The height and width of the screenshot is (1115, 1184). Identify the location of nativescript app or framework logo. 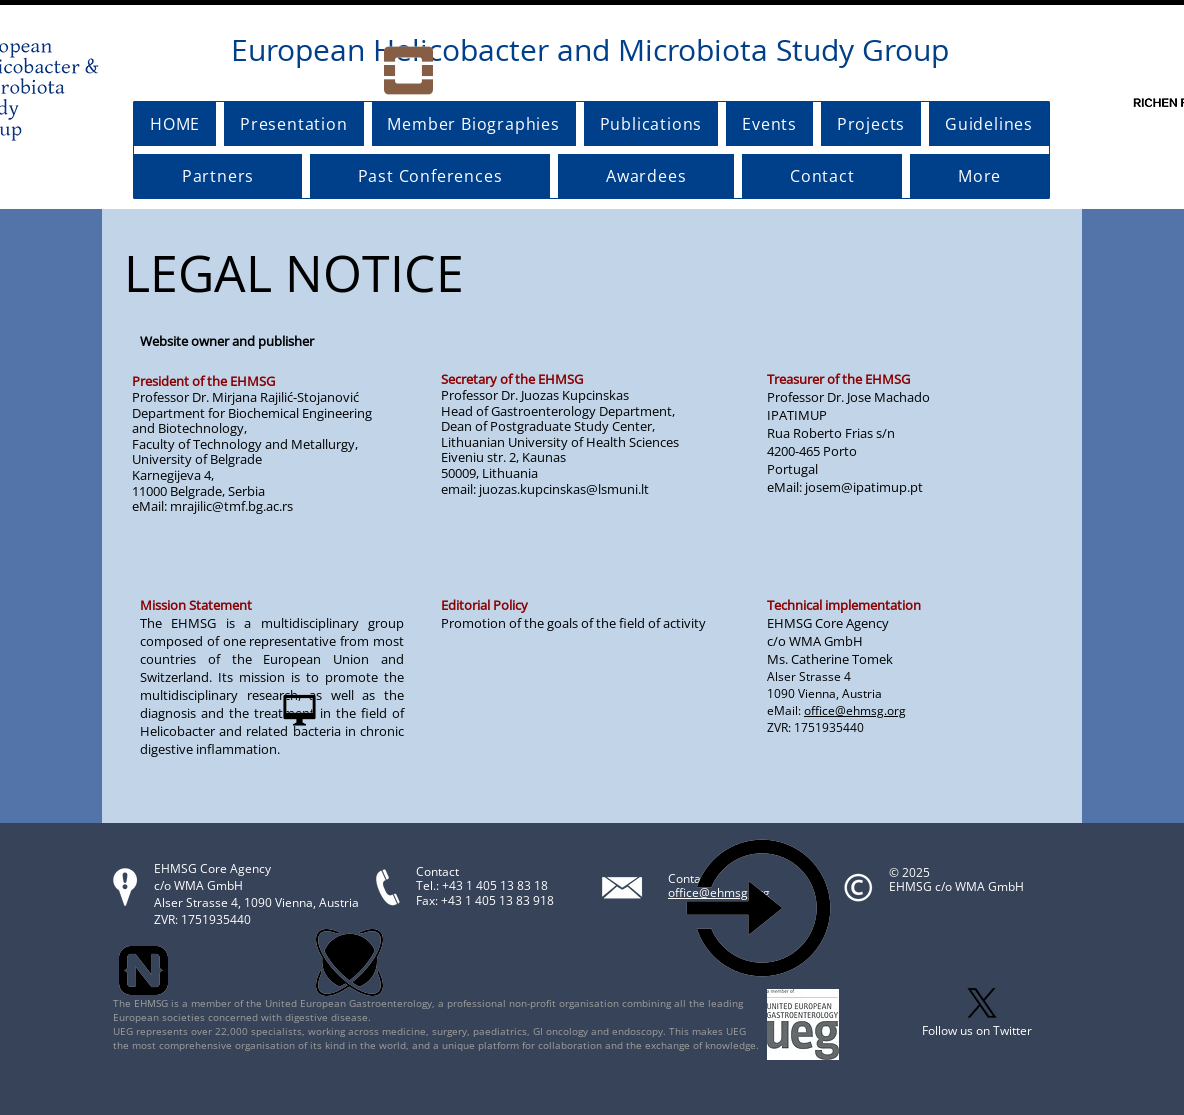
(143, 970).